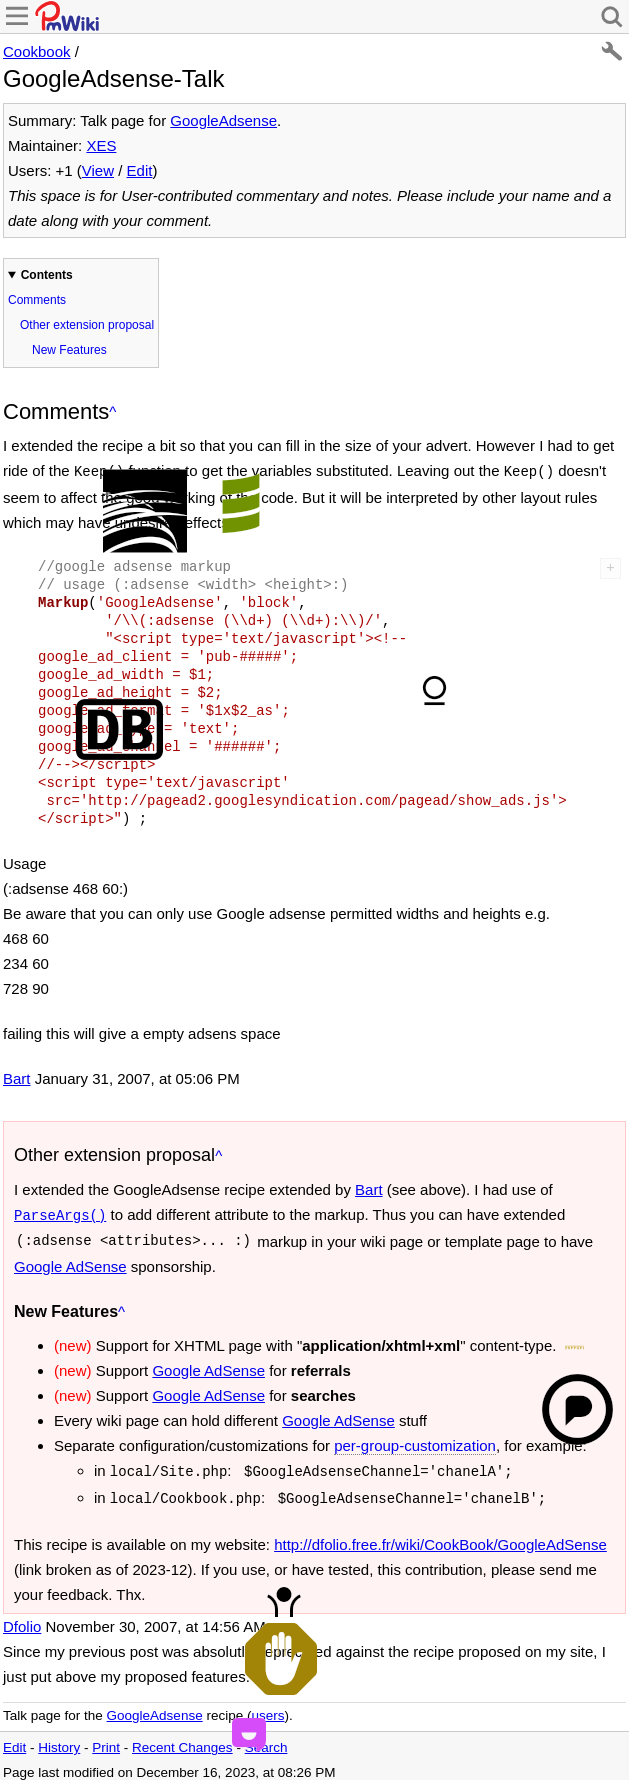  Describe the element at coordinates (434, 690) in the screenshot. I see `view user profile` at that location.